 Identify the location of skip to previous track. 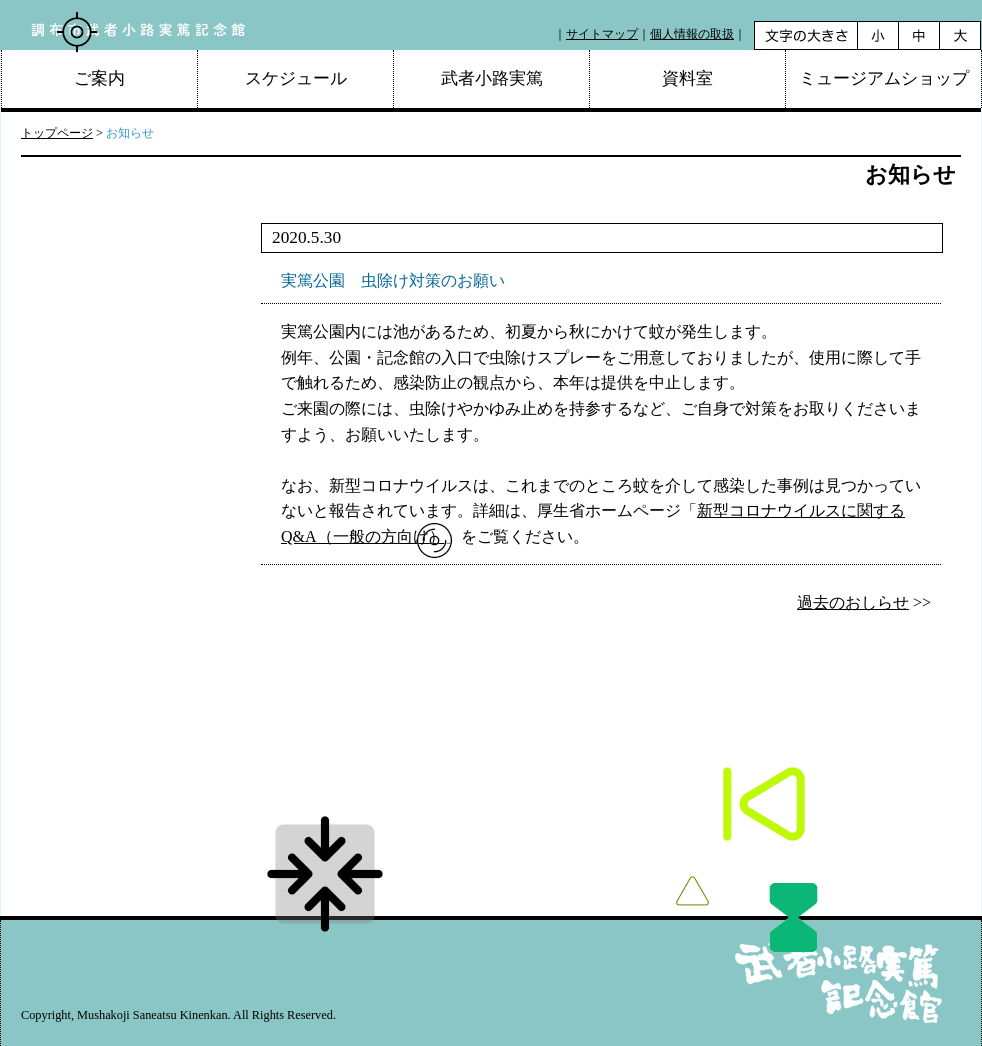
(764, 804).